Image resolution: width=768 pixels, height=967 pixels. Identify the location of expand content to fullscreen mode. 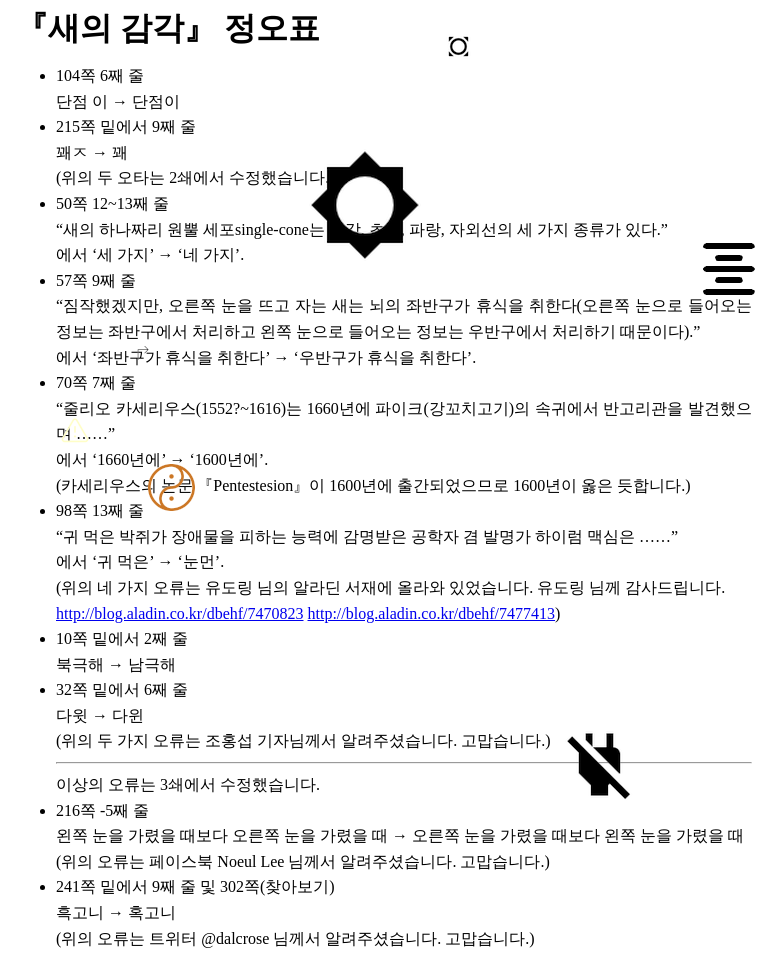
(458, 46).